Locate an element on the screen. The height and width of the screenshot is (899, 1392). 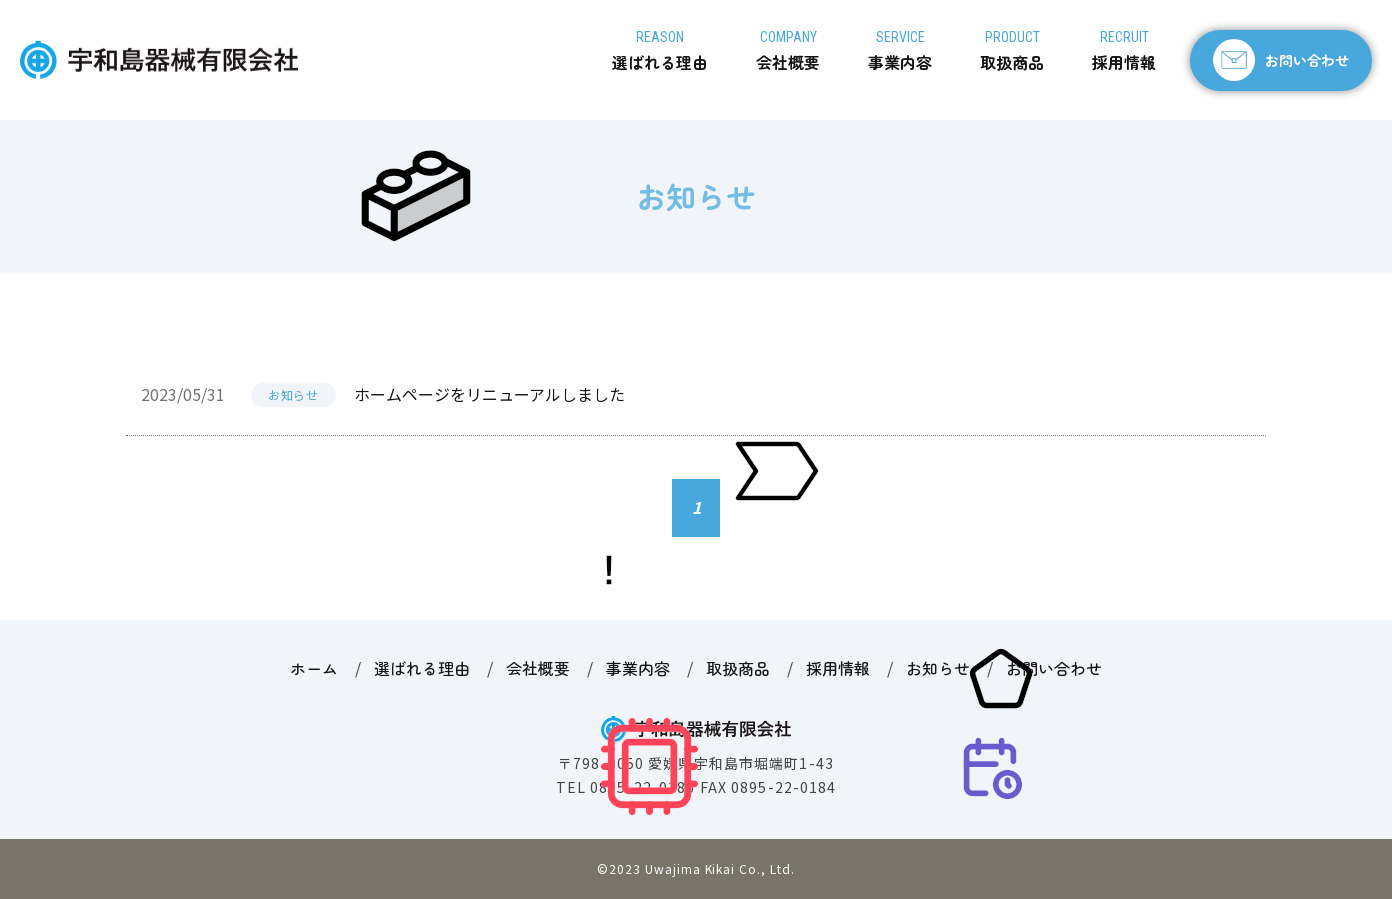
view hardware or system specifications is located at coordinates (649, 766).